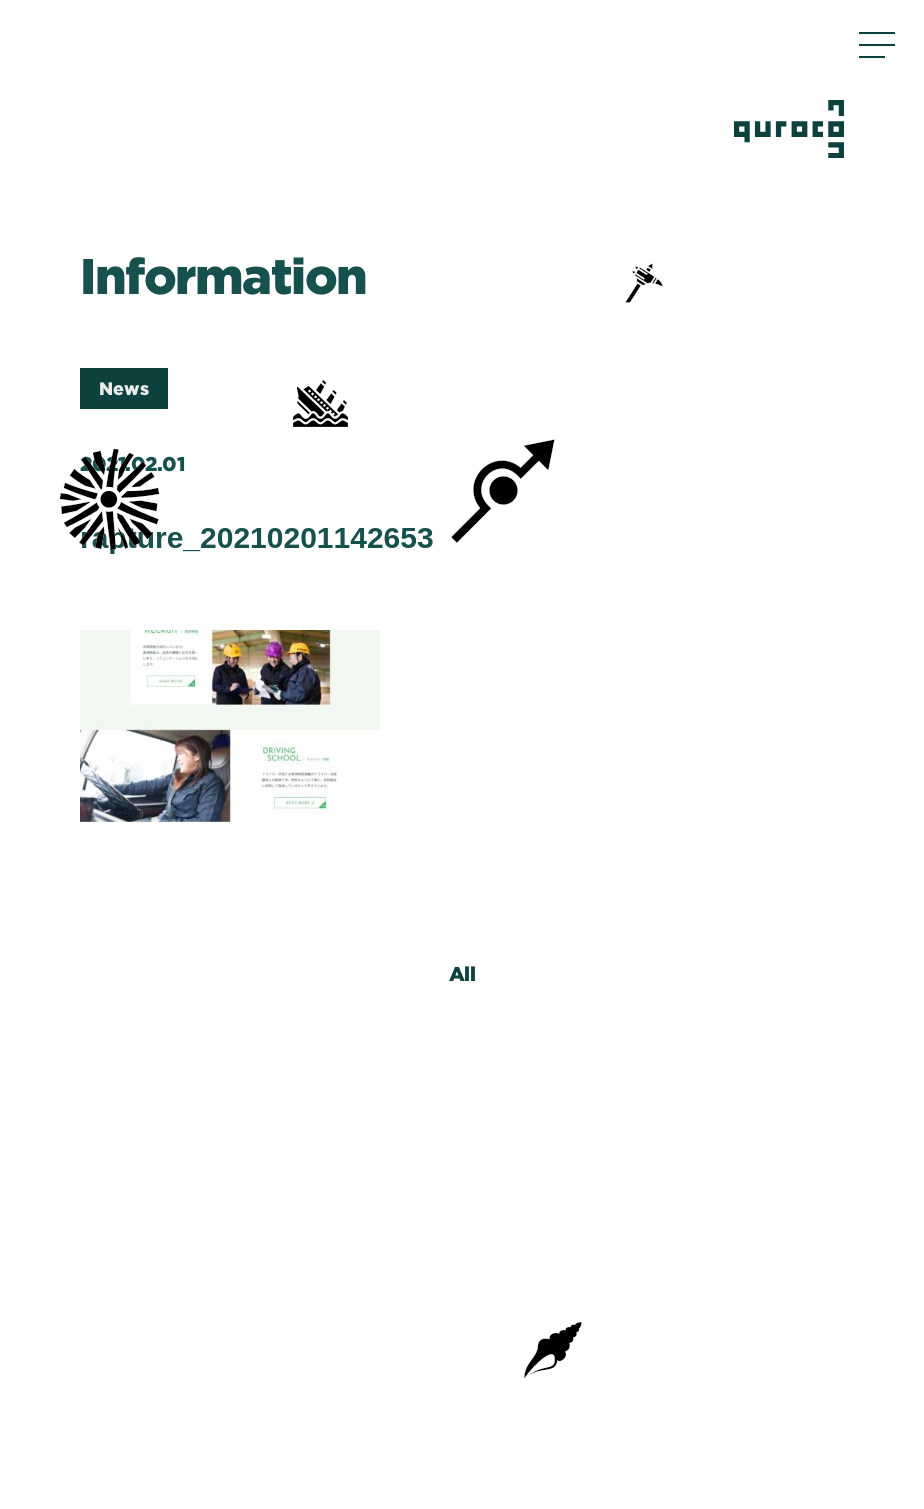 This screenshot has height=1509, width=924. Describe the element at coordinates (552, 1349) in the screenshot. I see `decorative shell item in a game inventory` at that location.